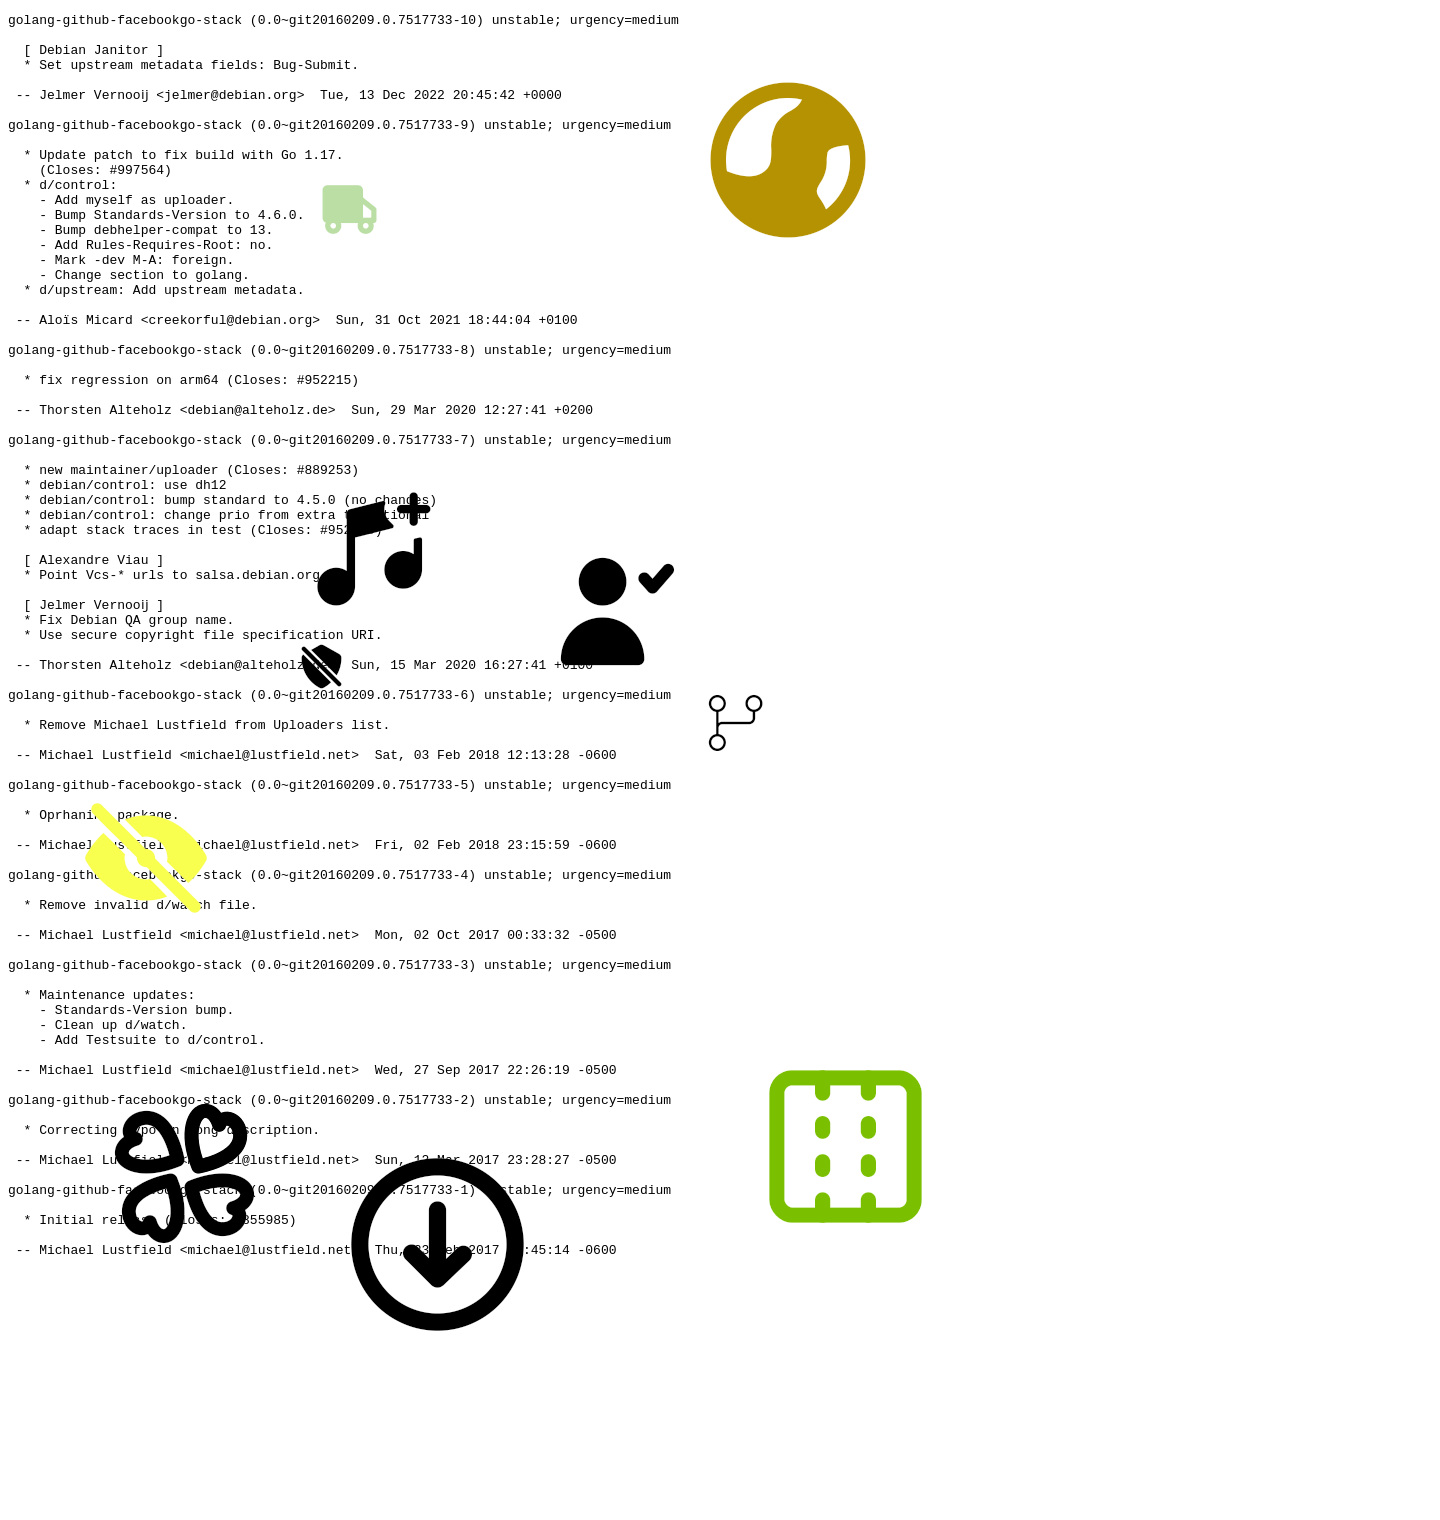 The width and height of the screenshot is (1440, 1520). What do you see at coordinates (788, 160) in the screenshot?
I see `access global or international settings` at bounding box center [788, 160].